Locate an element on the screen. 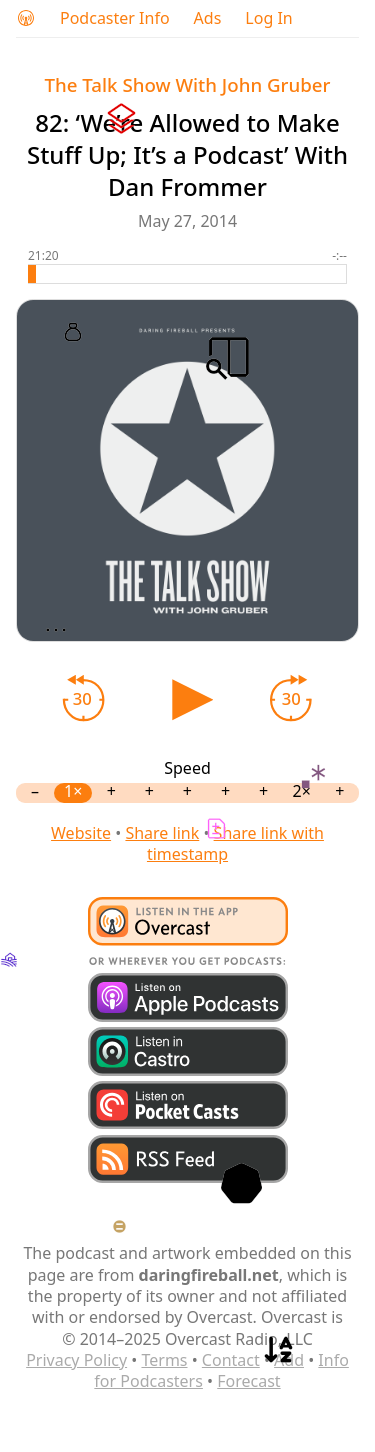  open file preview pane is located at coordinates (227, 355).